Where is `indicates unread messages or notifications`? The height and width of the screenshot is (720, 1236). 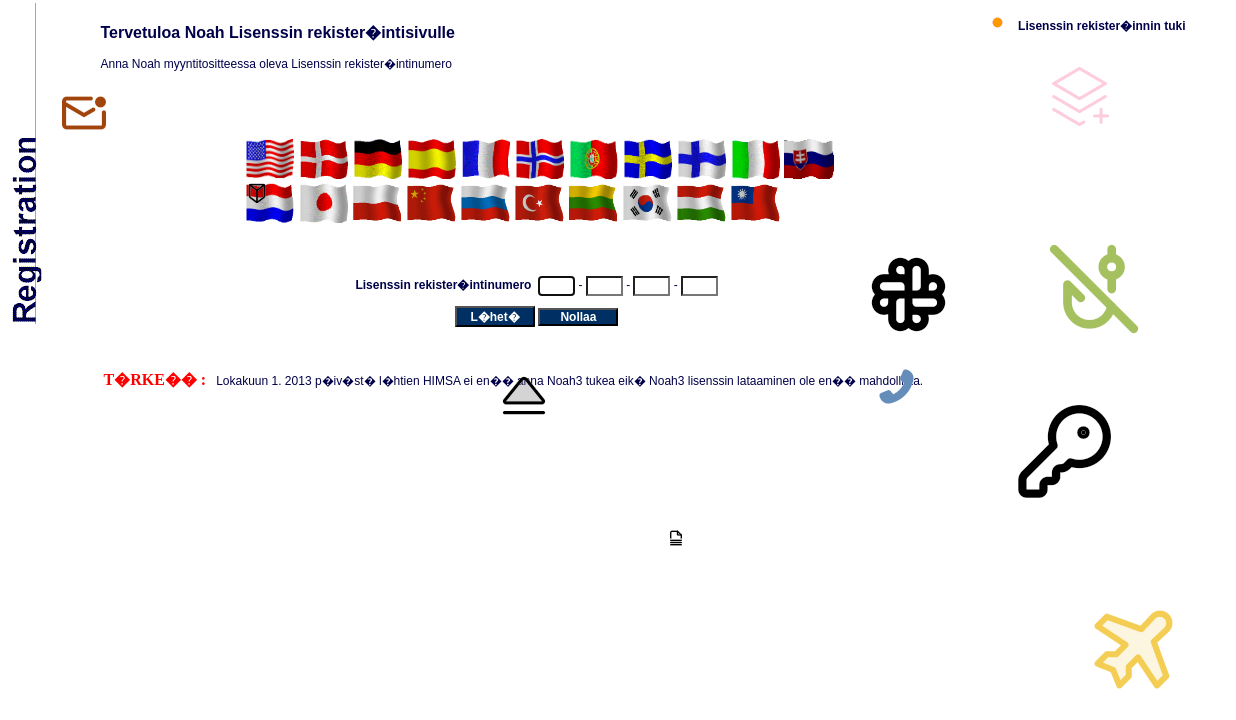 indicates unread messages or notifications is located at coordinates (84, 113).